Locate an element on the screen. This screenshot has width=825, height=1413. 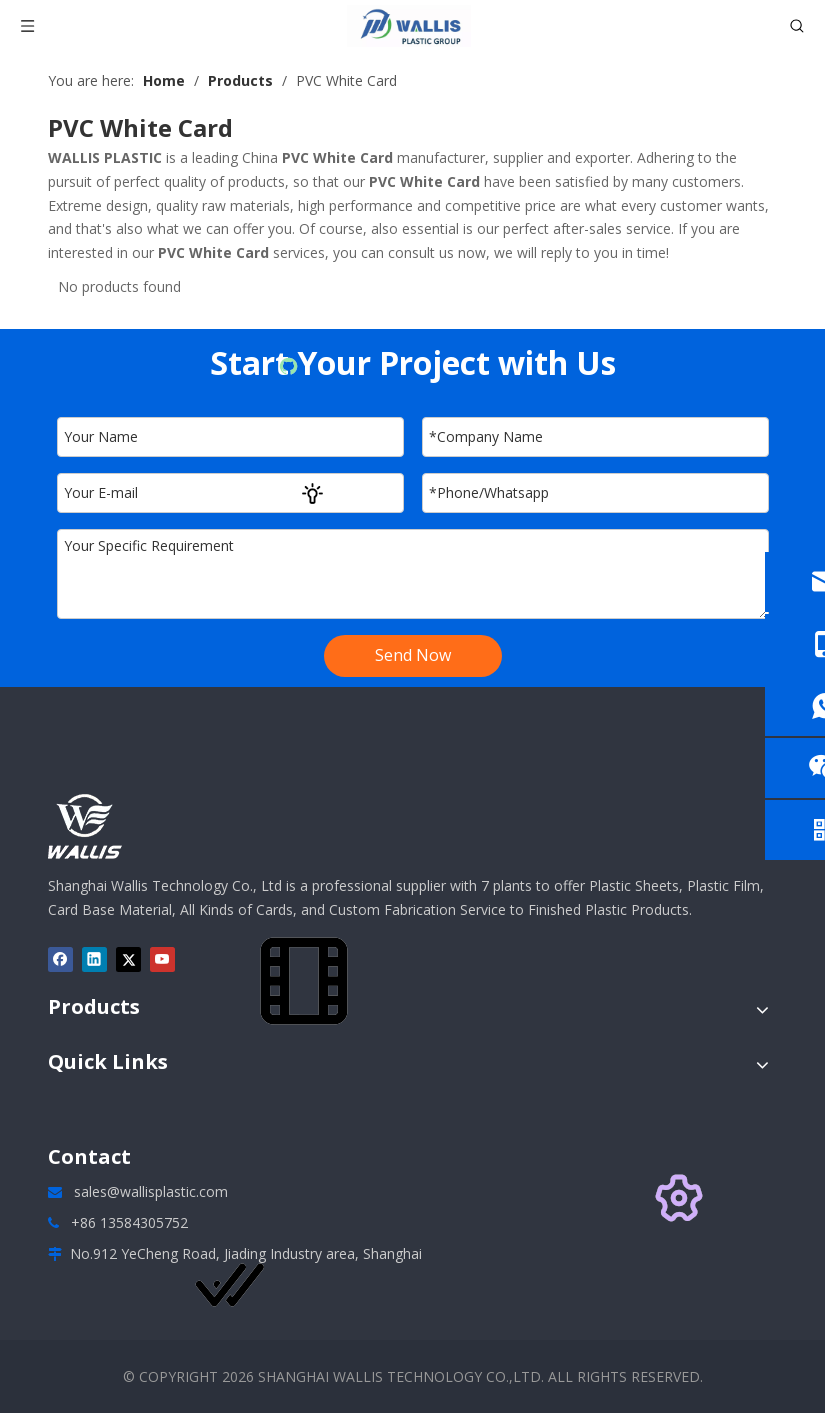
access app settings is located at coordinates (679, 1198).